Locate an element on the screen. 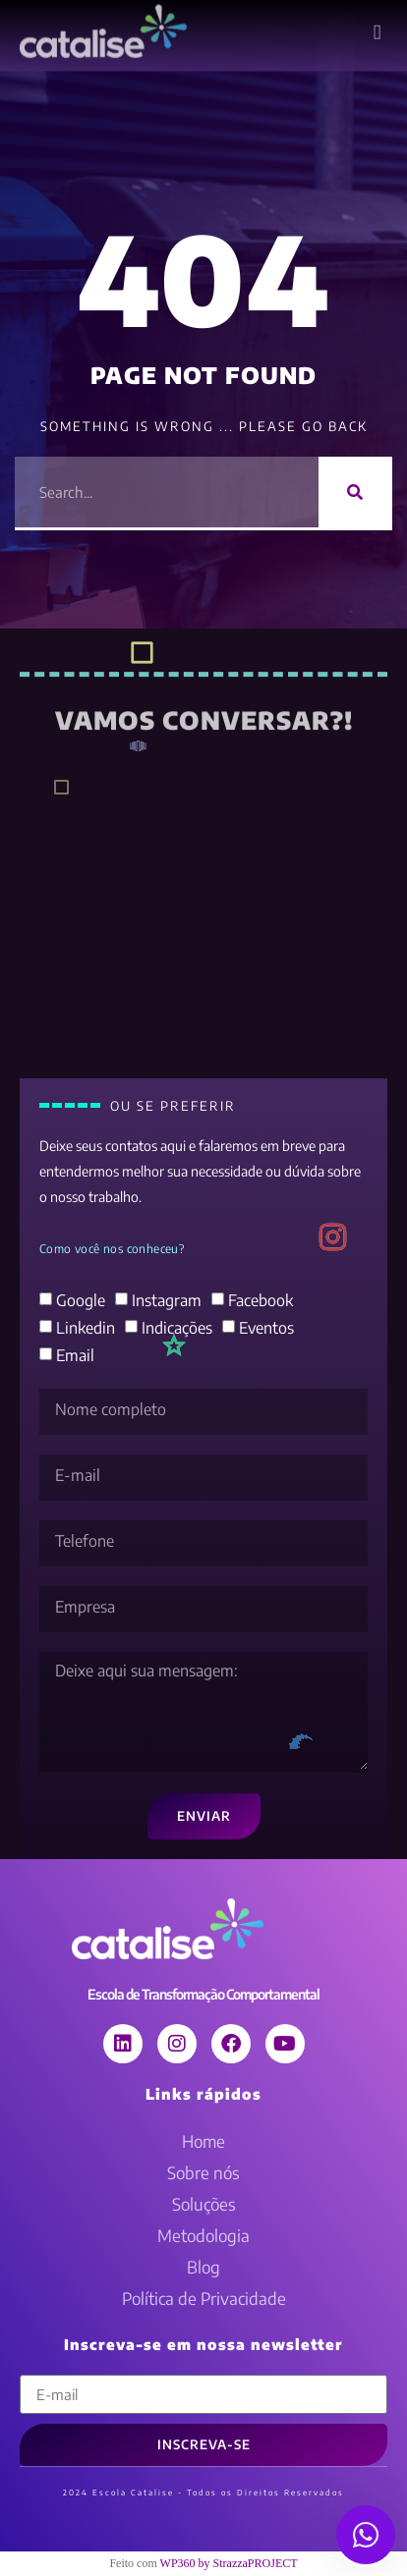 This screenshot has height=2576, width=407. add item to favorites is located at coordinates (174, 1345).